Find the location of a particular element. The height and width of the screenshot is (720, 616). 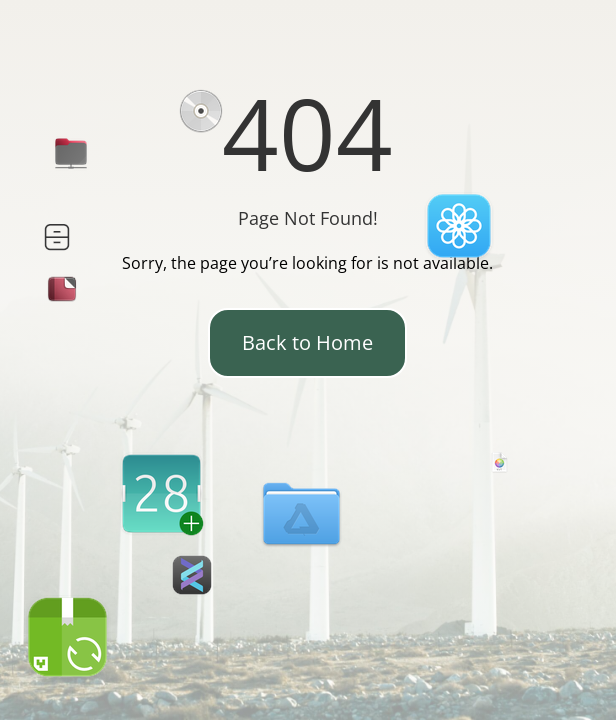

update or refresh system packages is located at coordinates (67, 638).